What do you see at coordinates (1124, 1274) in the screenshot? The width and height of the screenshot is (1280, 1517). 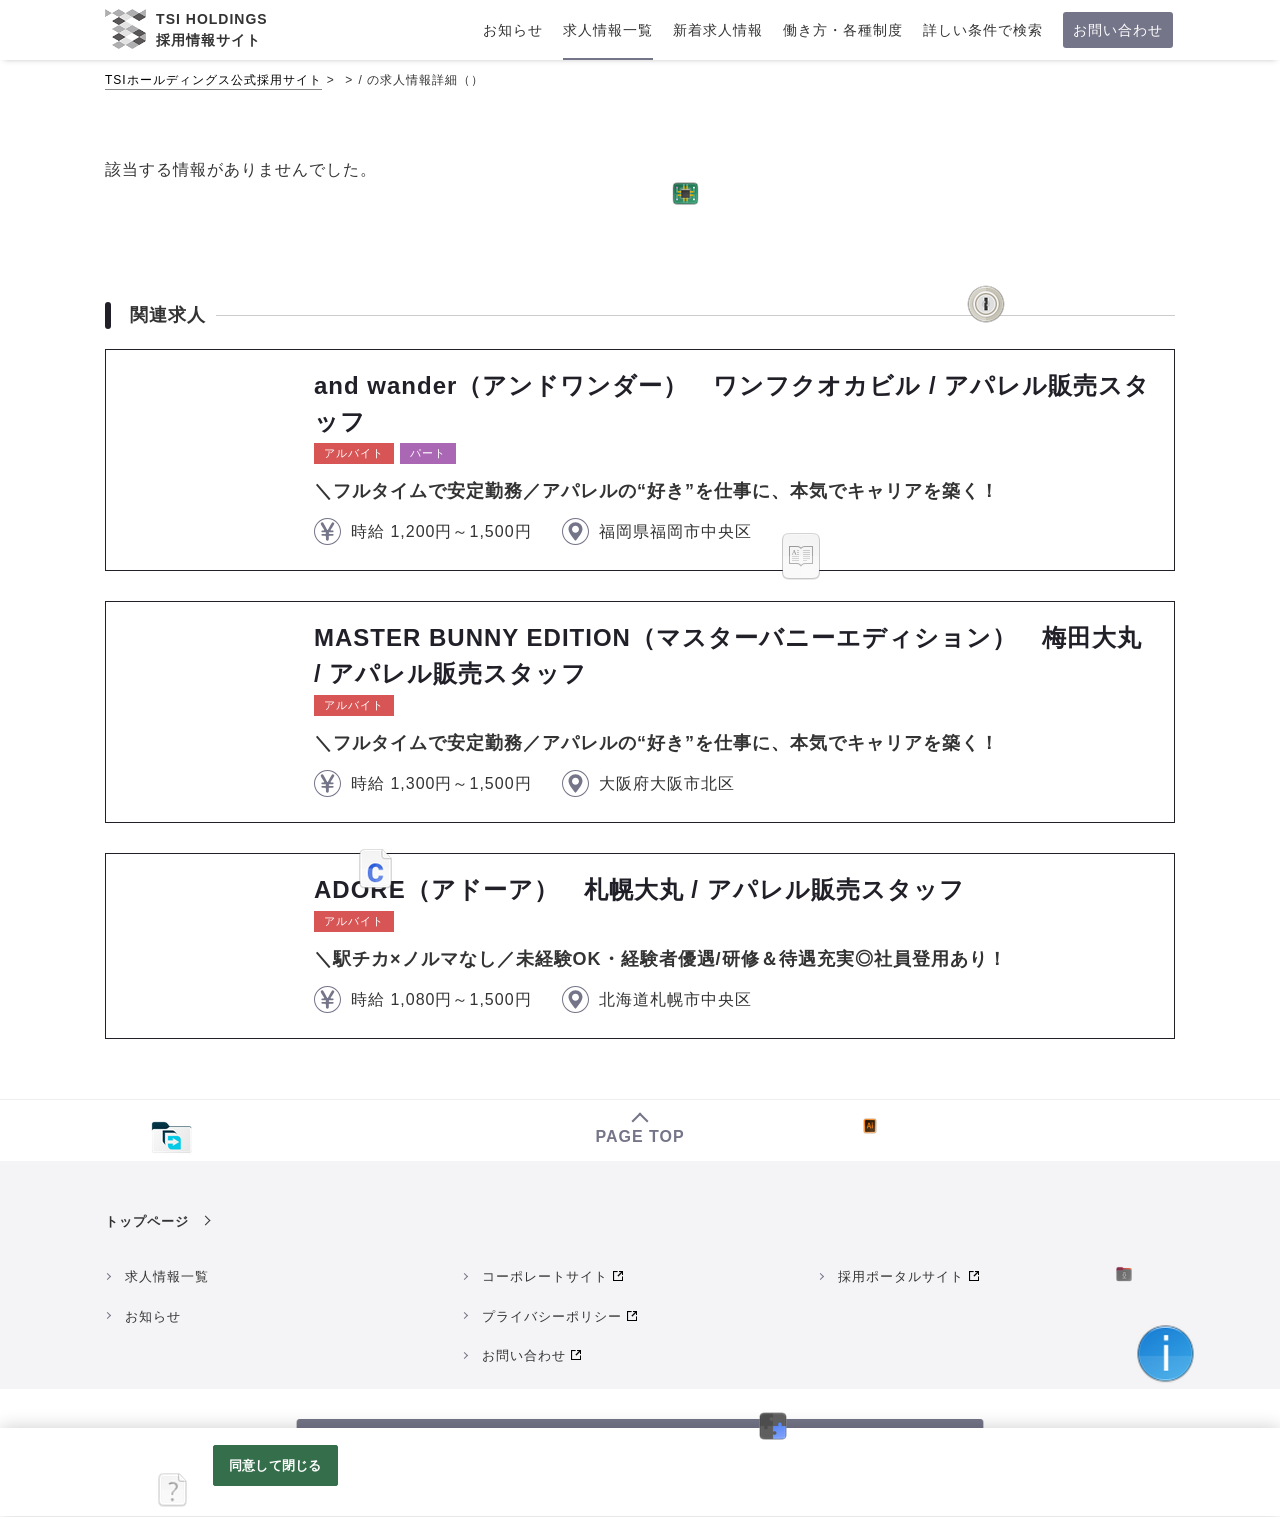 I see `open your downloads folder` at bounding box center [1124, 1274].